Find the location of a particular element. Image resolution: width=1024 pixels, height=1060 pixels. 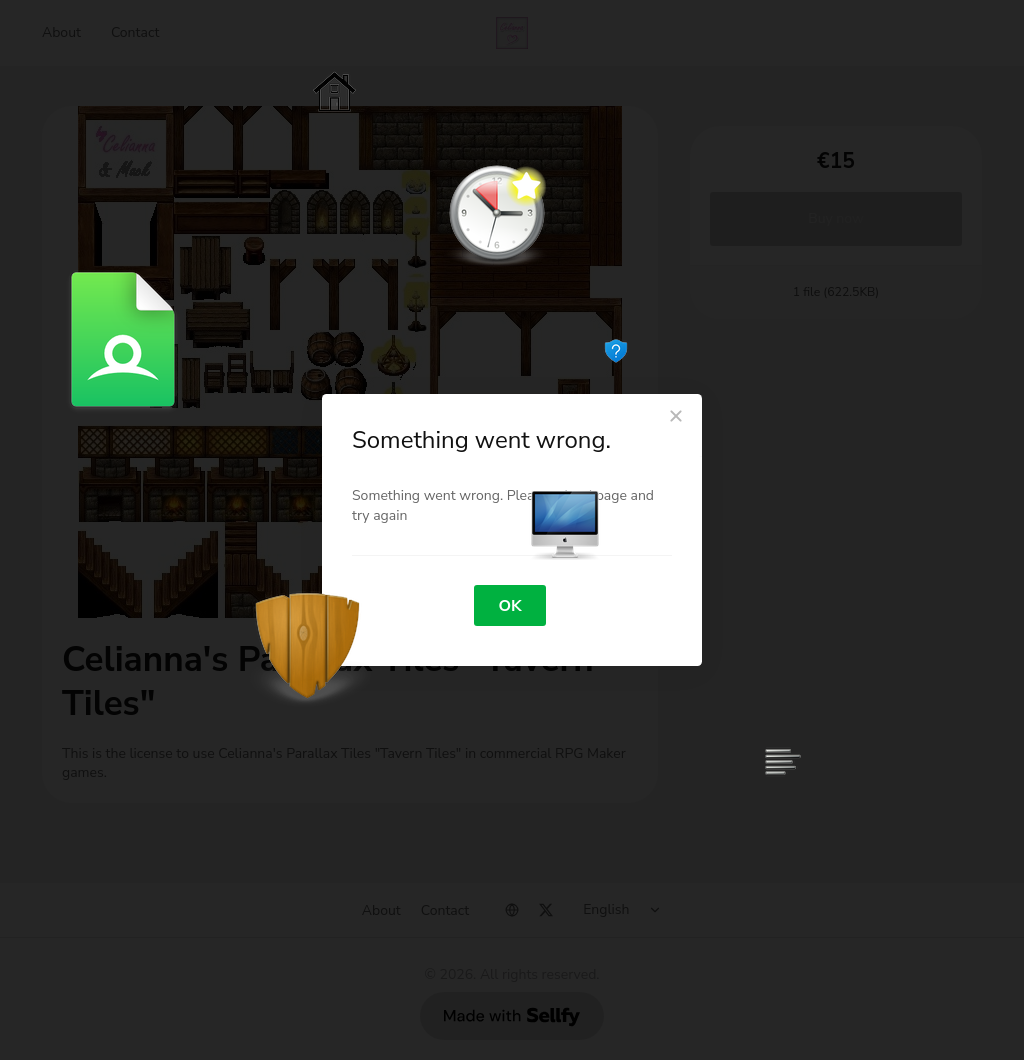

navigate to your home folder is located at coordinates (334, 91).